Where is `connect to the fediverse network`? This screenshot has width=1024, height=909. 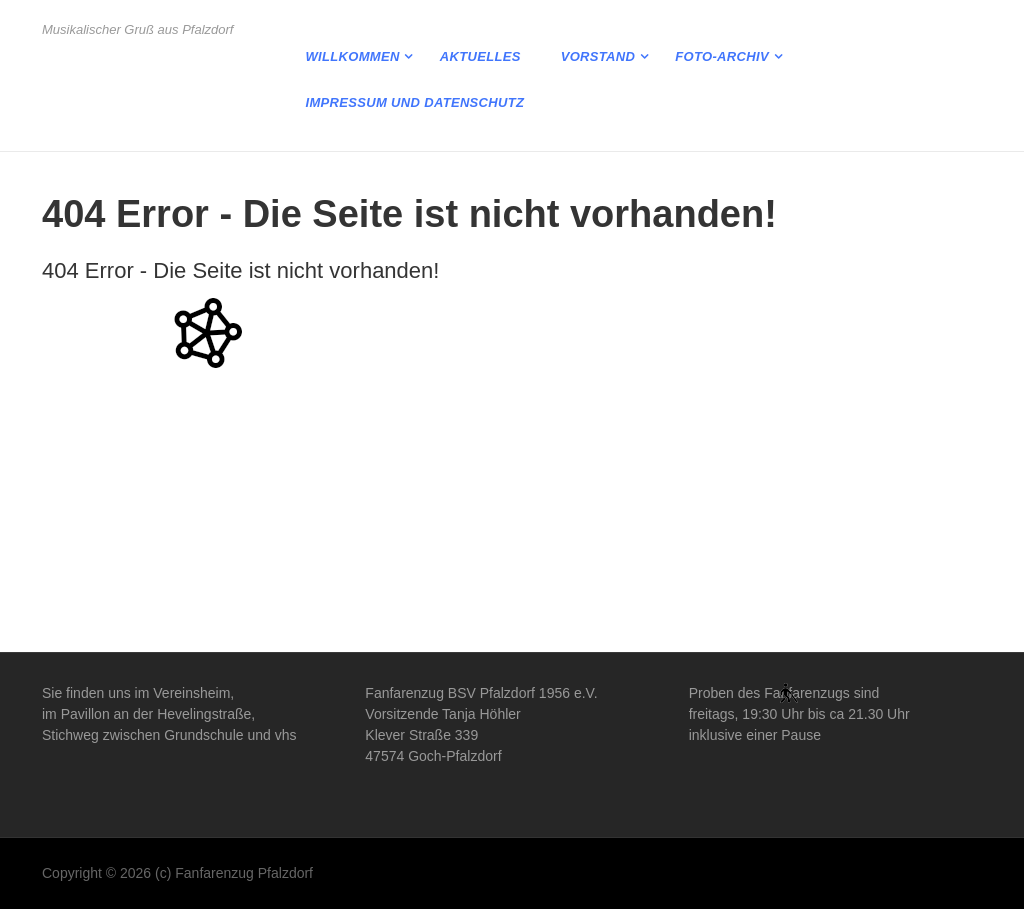
connect to the fediverse network is located at coordinates (207, 333).